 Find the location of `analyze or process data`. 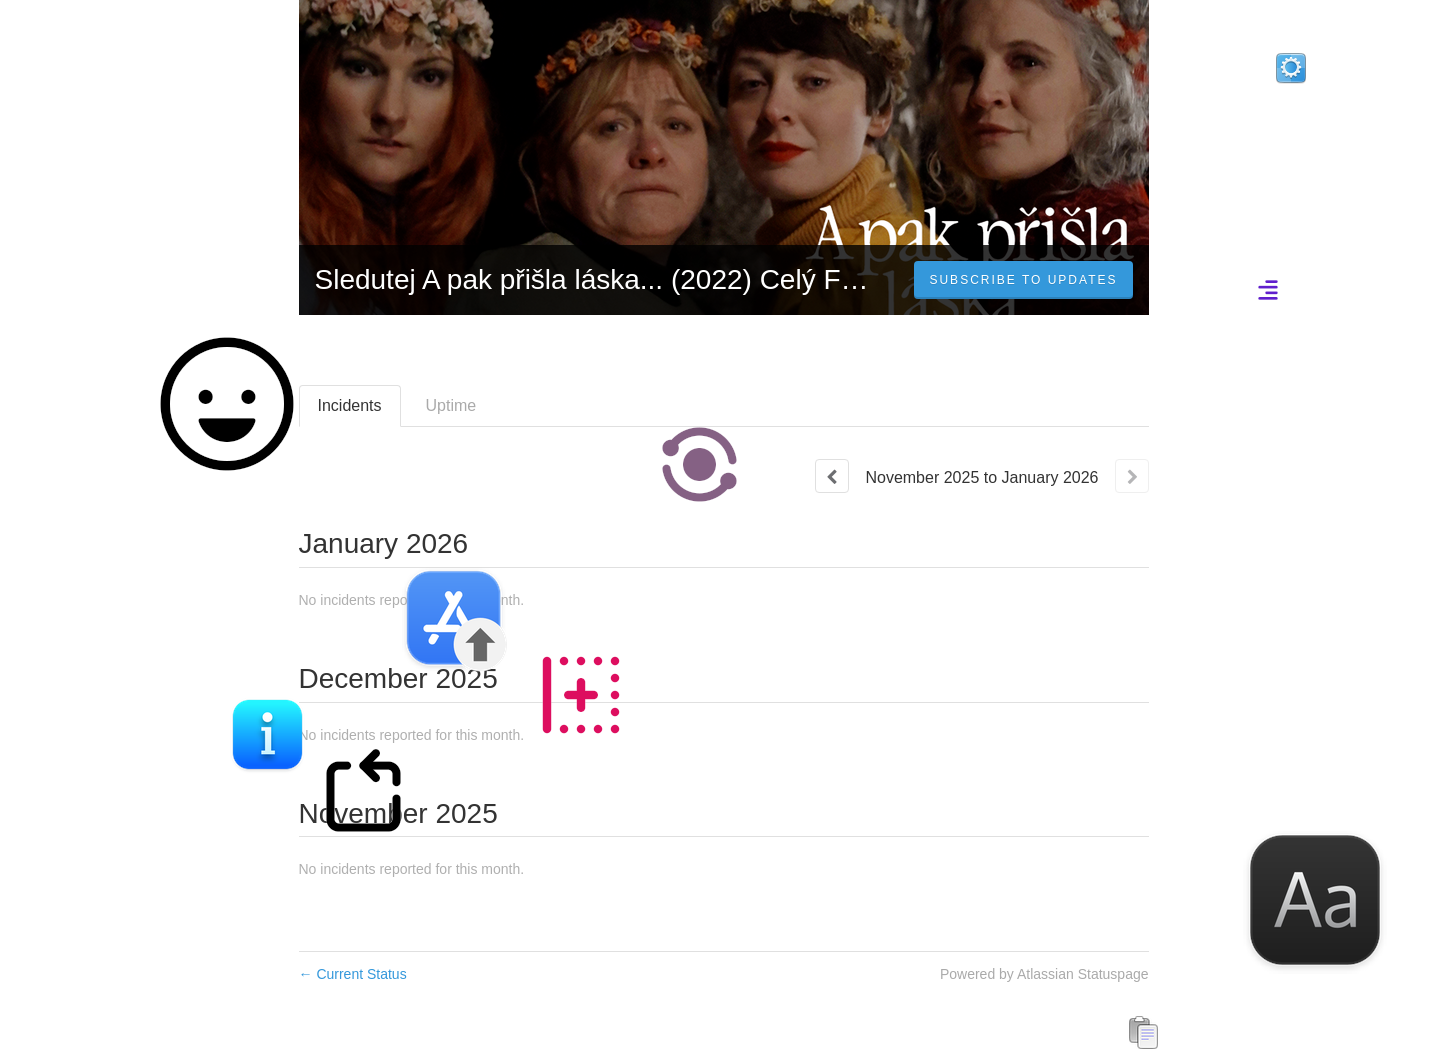

analyze or process data is located at coordinates (699, 464).